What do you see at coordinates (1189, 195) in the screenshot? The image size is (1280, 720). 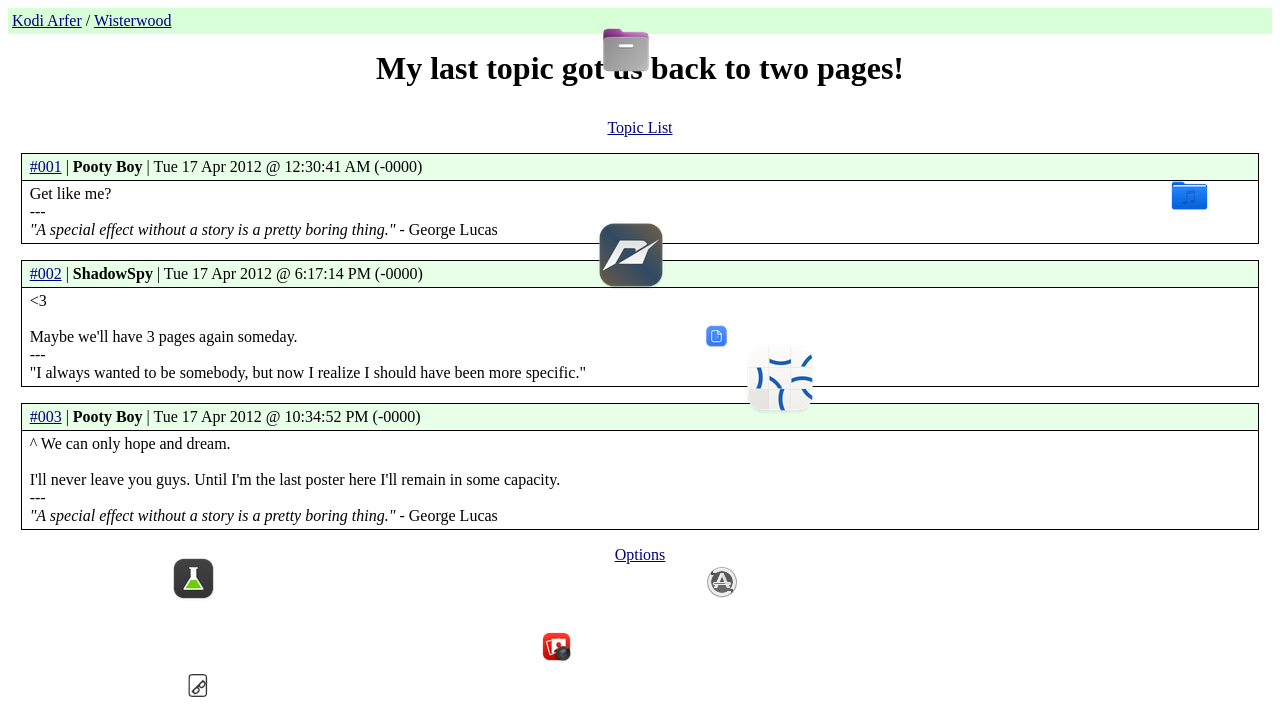 I see `open your music files folder` at bounding box center [1189, 195].